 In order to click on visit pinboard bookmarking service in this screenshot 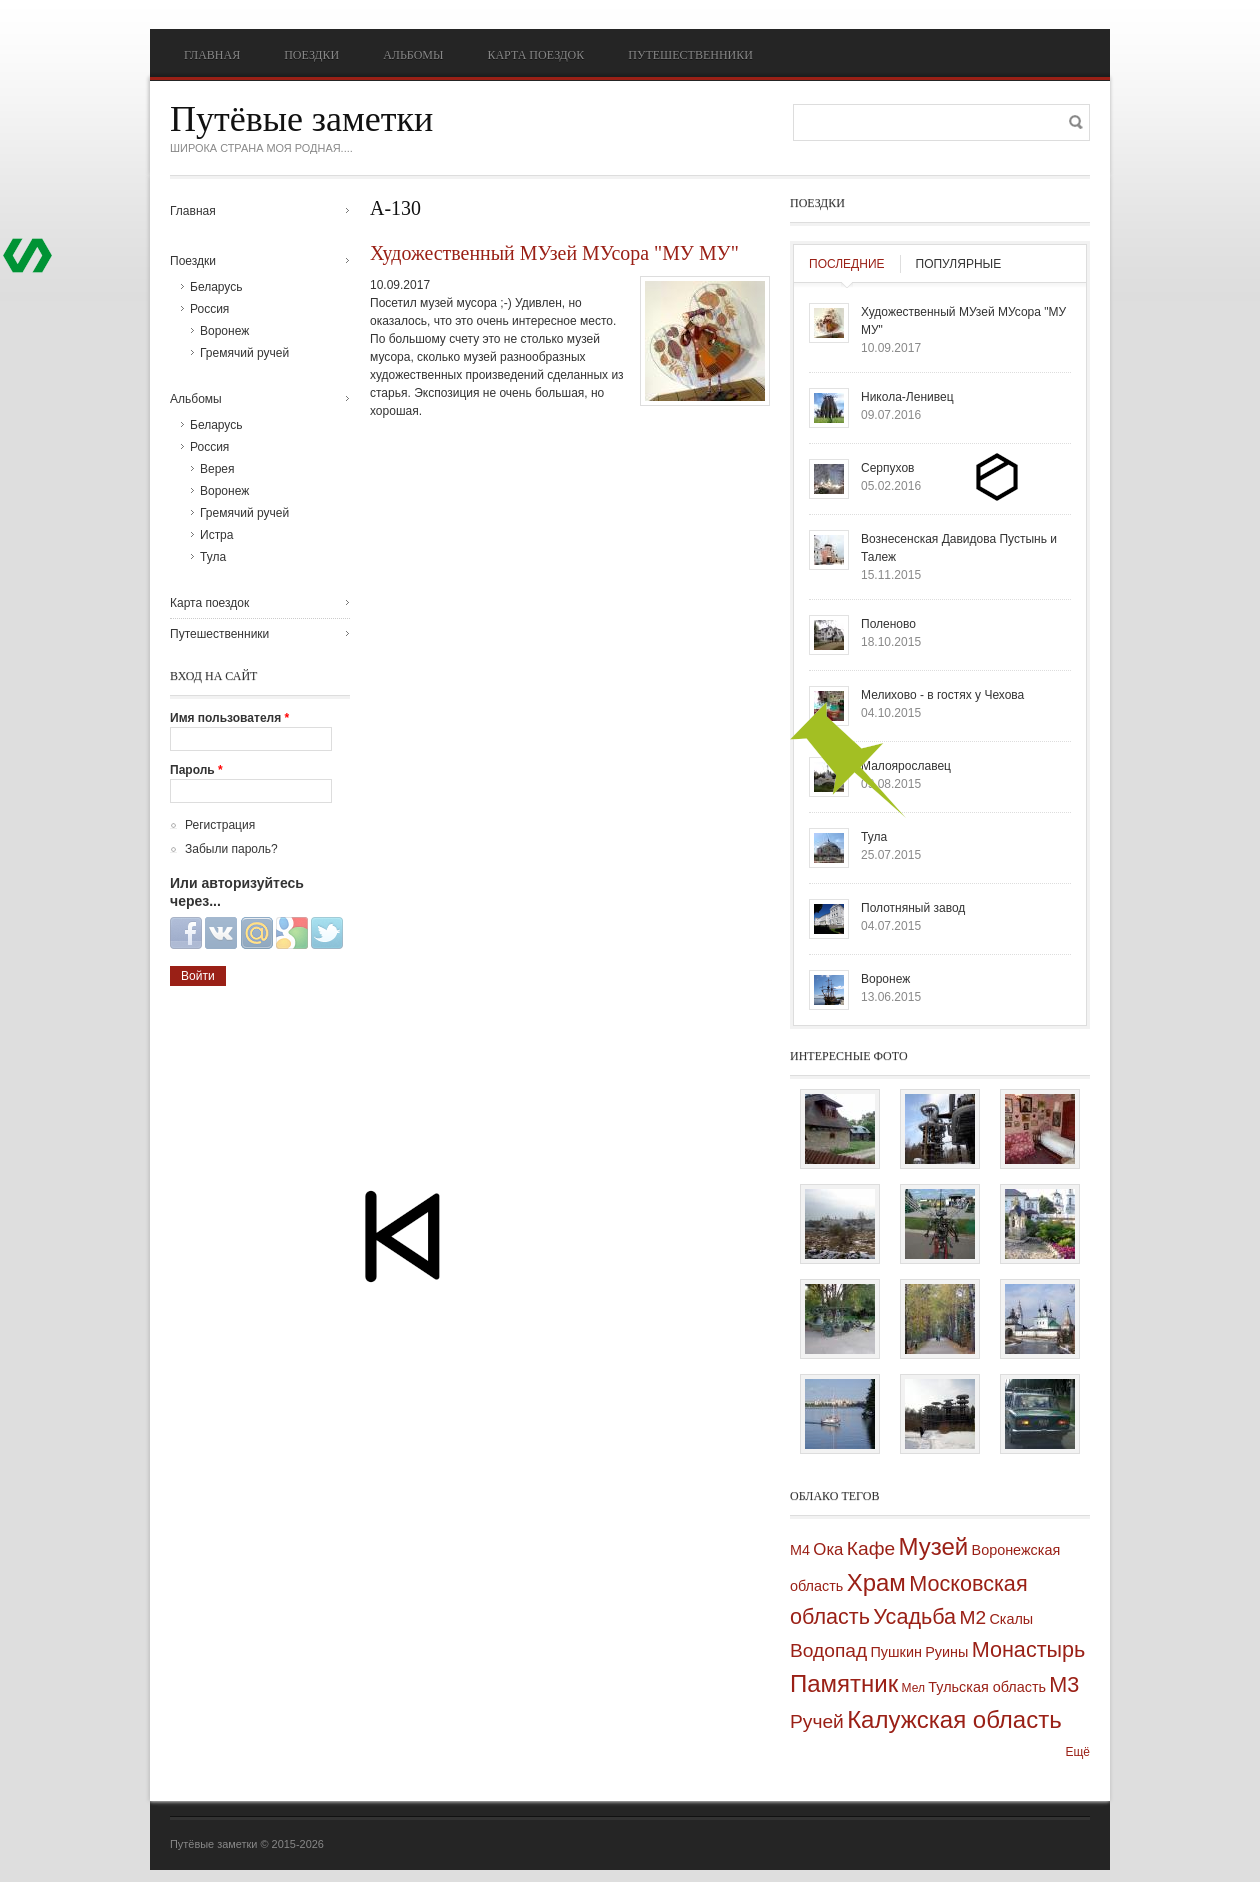, I will do `click(848, 760)`.